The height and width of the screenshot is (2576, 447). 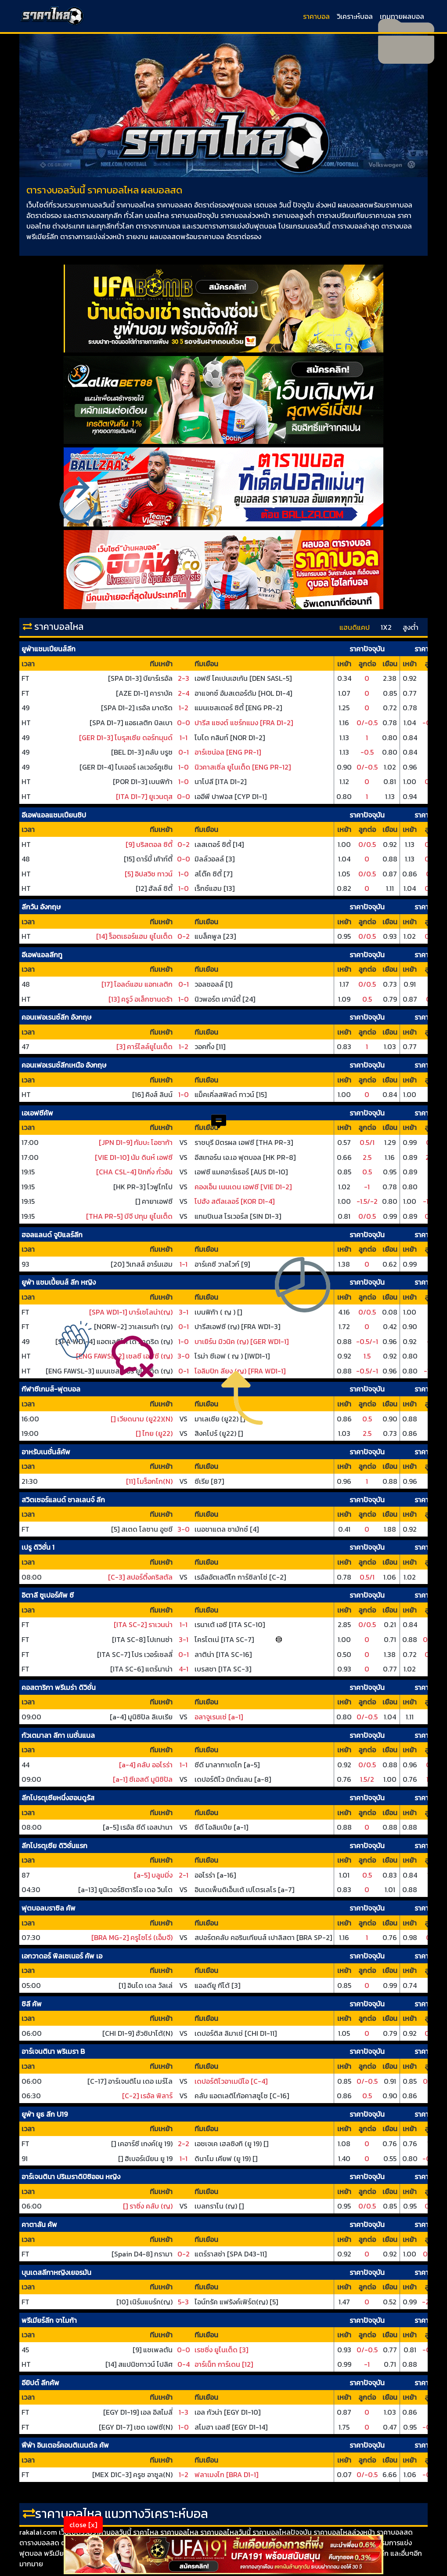 I want to click on open chat or messaging, so click(x=219, y=1121).